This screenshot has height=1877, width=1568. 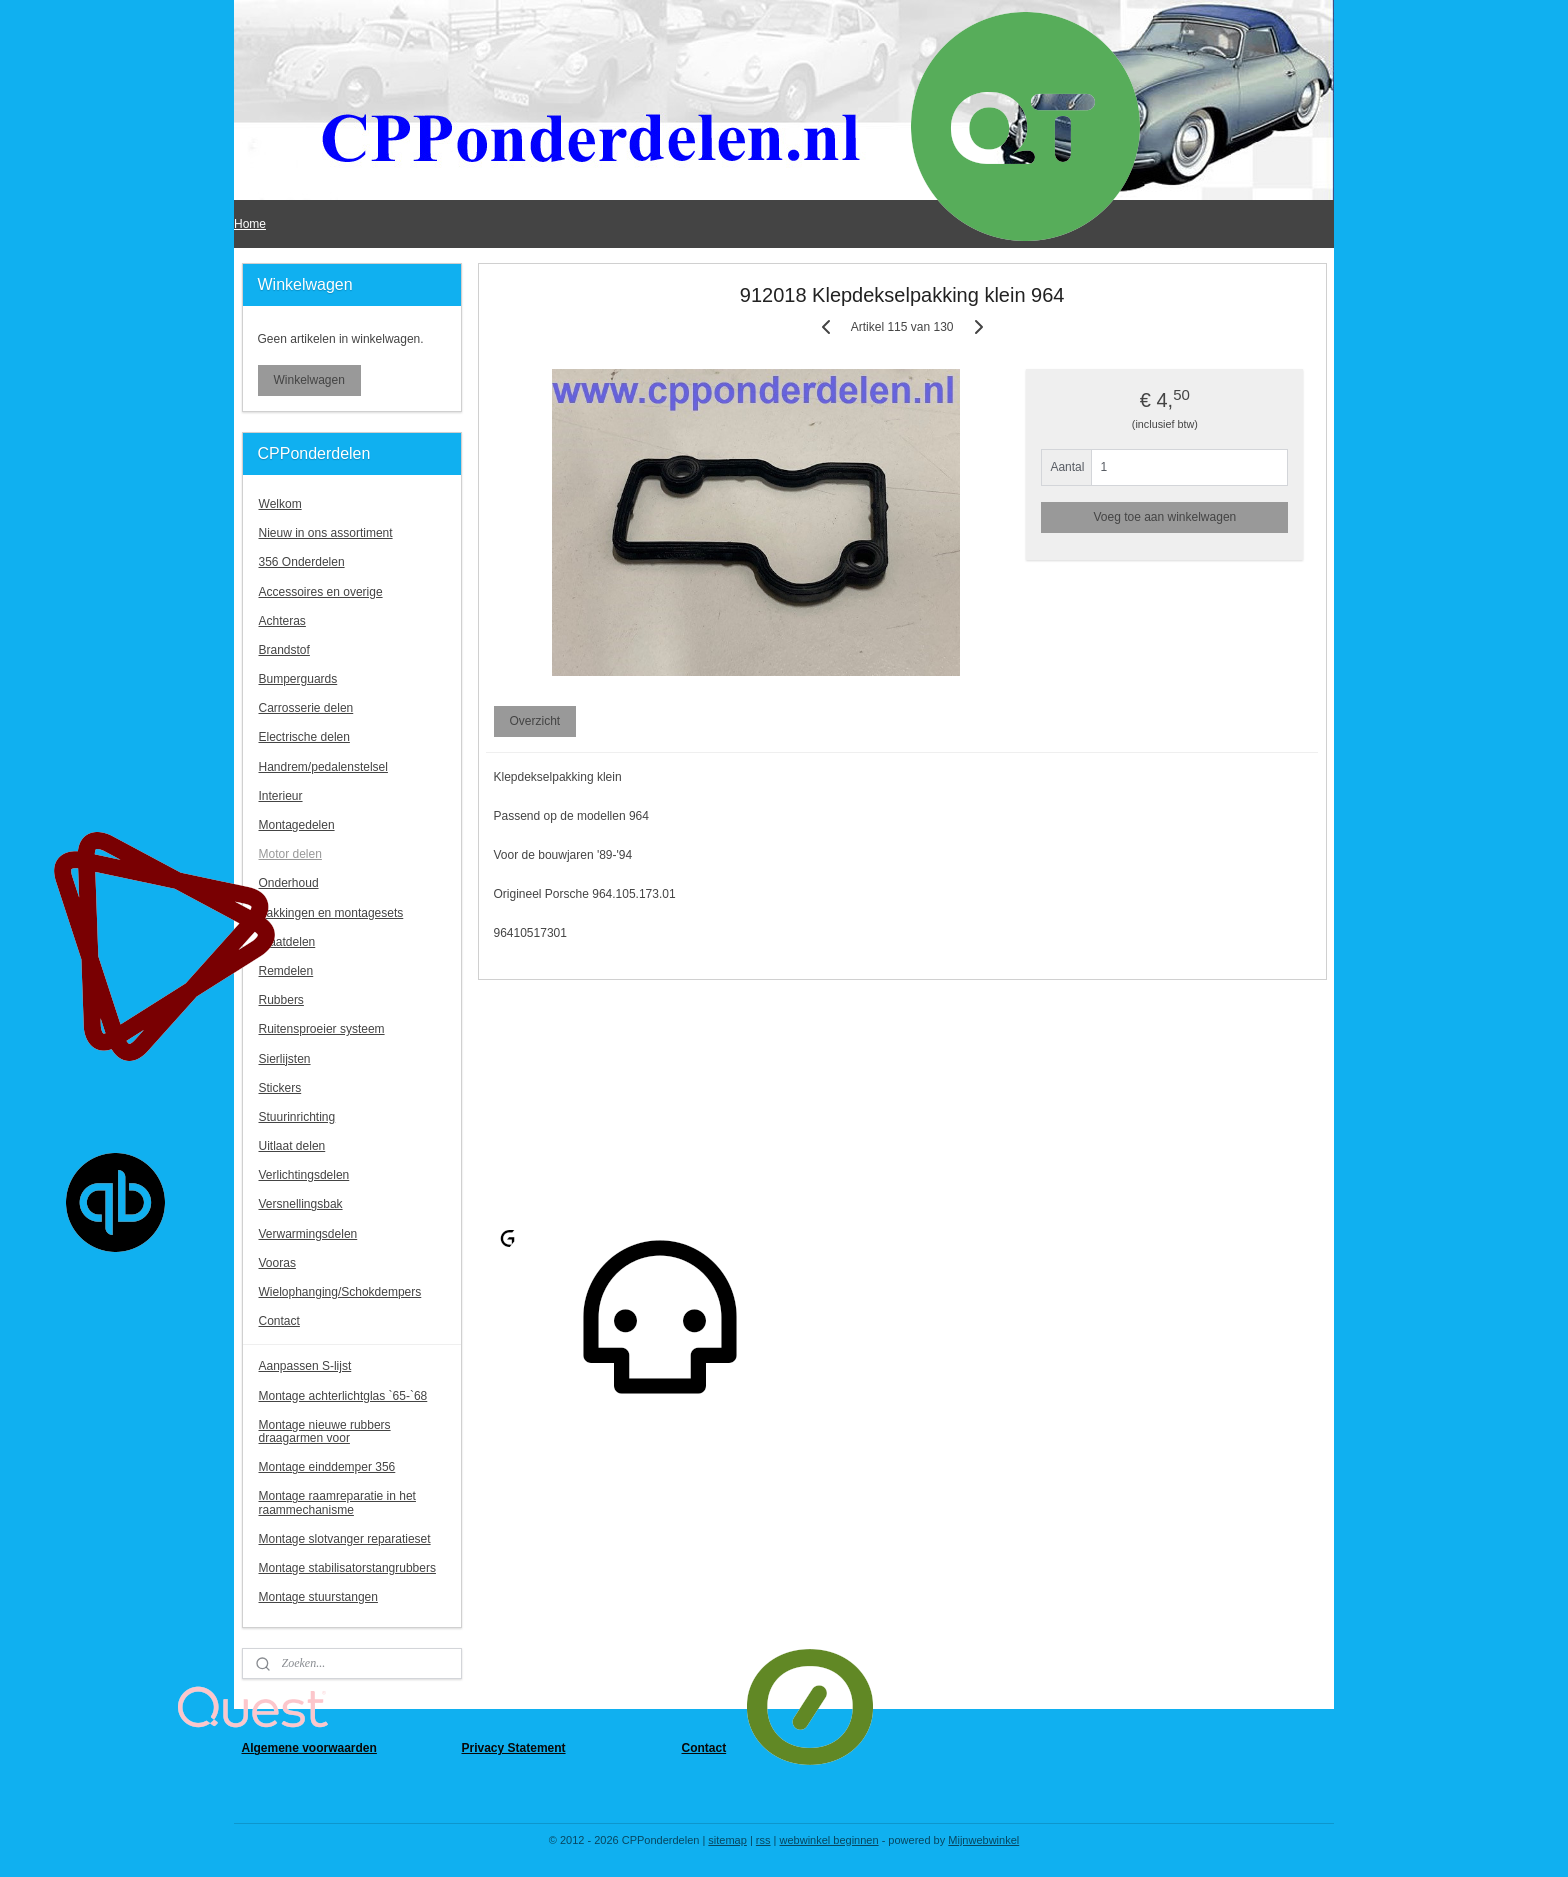 What do you see at coordinates (253, 1707) in the screenshot?
I see `Quest software or services branding` at bounding box center [253, 1707].